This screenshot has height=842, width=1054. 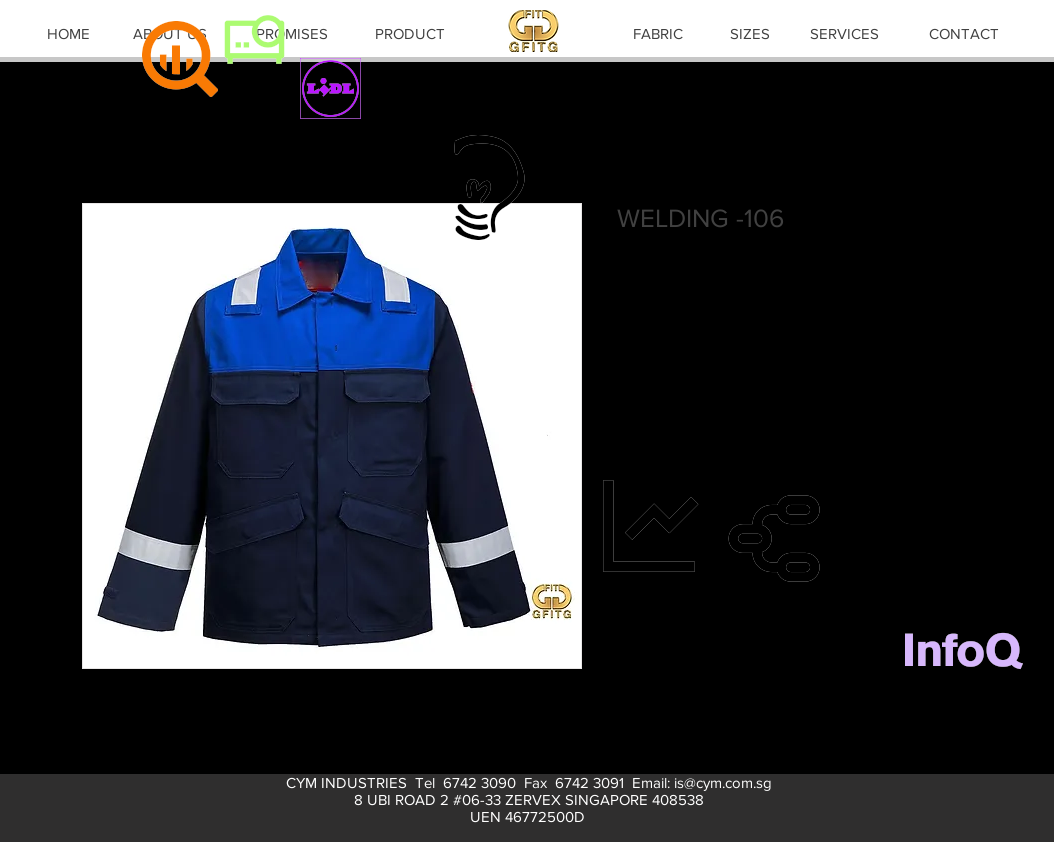 I want to click on access Google BigQuery data warehouse, so click(x=180, y=59).